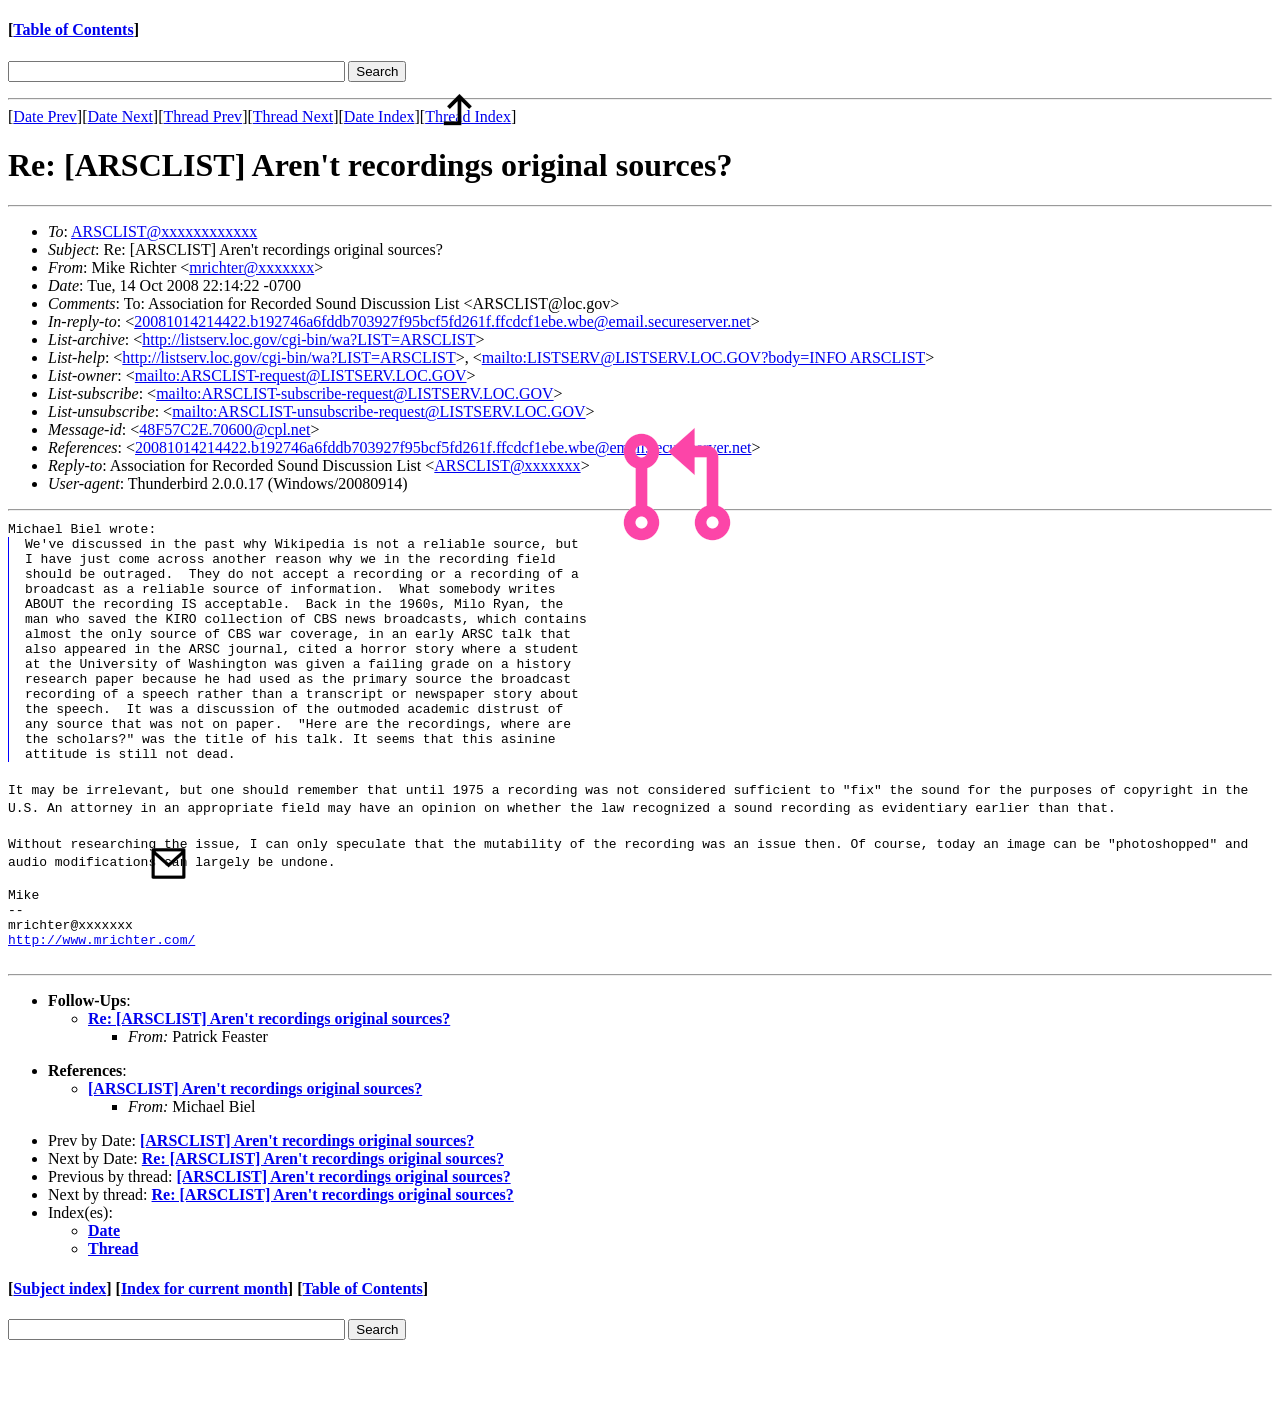 Image resolution: width=1280 pixels, height=1413 pixels. Describe the element at coordinates (677, 487) in the screenshot. I see `view or create a git pull request` at that location.